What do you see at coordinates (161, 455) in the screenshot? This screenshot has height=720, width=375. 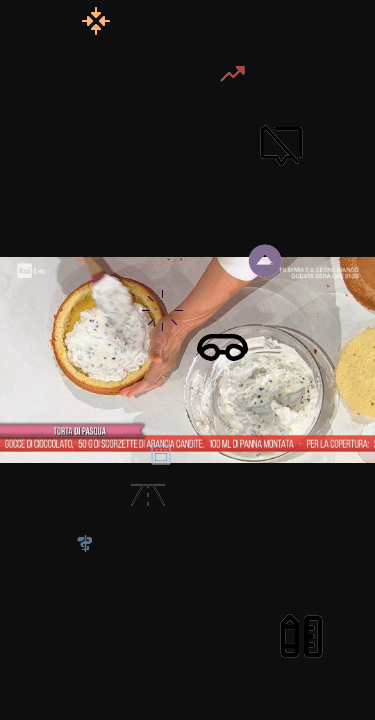 I see `access oven or cooking appliance controls` at bounding box center [161, 455].